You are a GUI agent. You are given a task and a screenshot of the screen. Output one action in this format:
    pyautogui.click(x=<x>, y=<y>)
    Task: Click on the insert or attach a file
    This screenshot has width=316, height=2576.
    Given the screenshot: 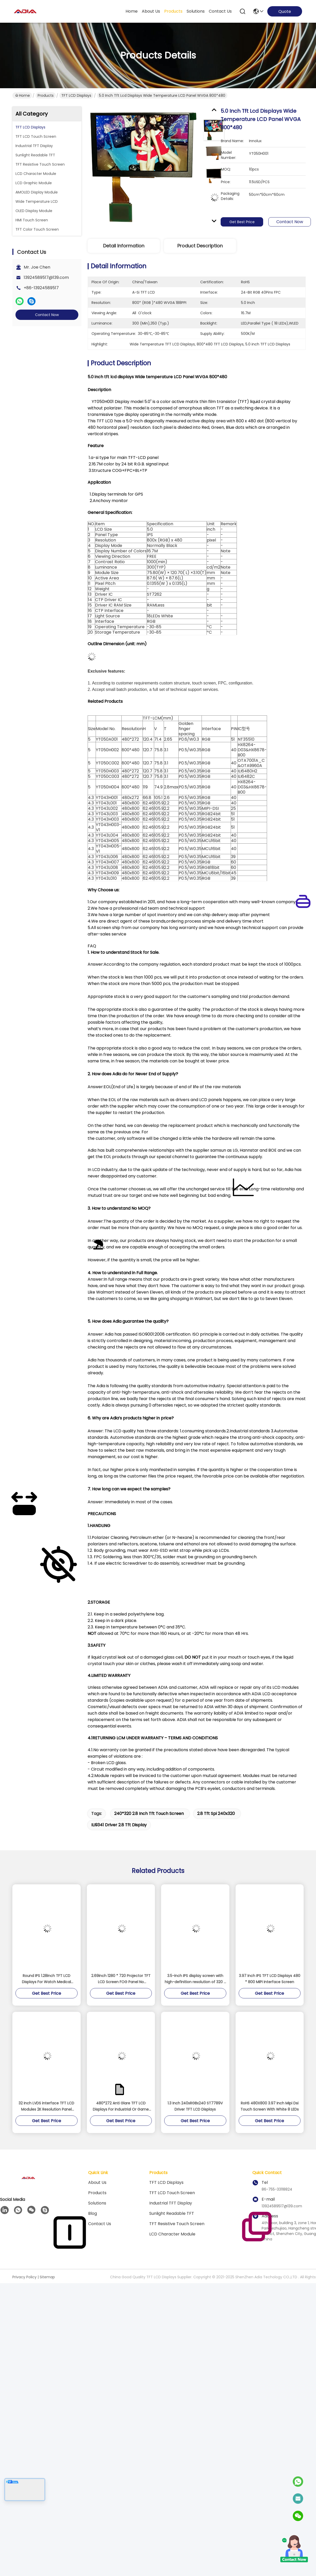 What is the action you would take?
    pyautogui.click(x=120, y=2089)
    